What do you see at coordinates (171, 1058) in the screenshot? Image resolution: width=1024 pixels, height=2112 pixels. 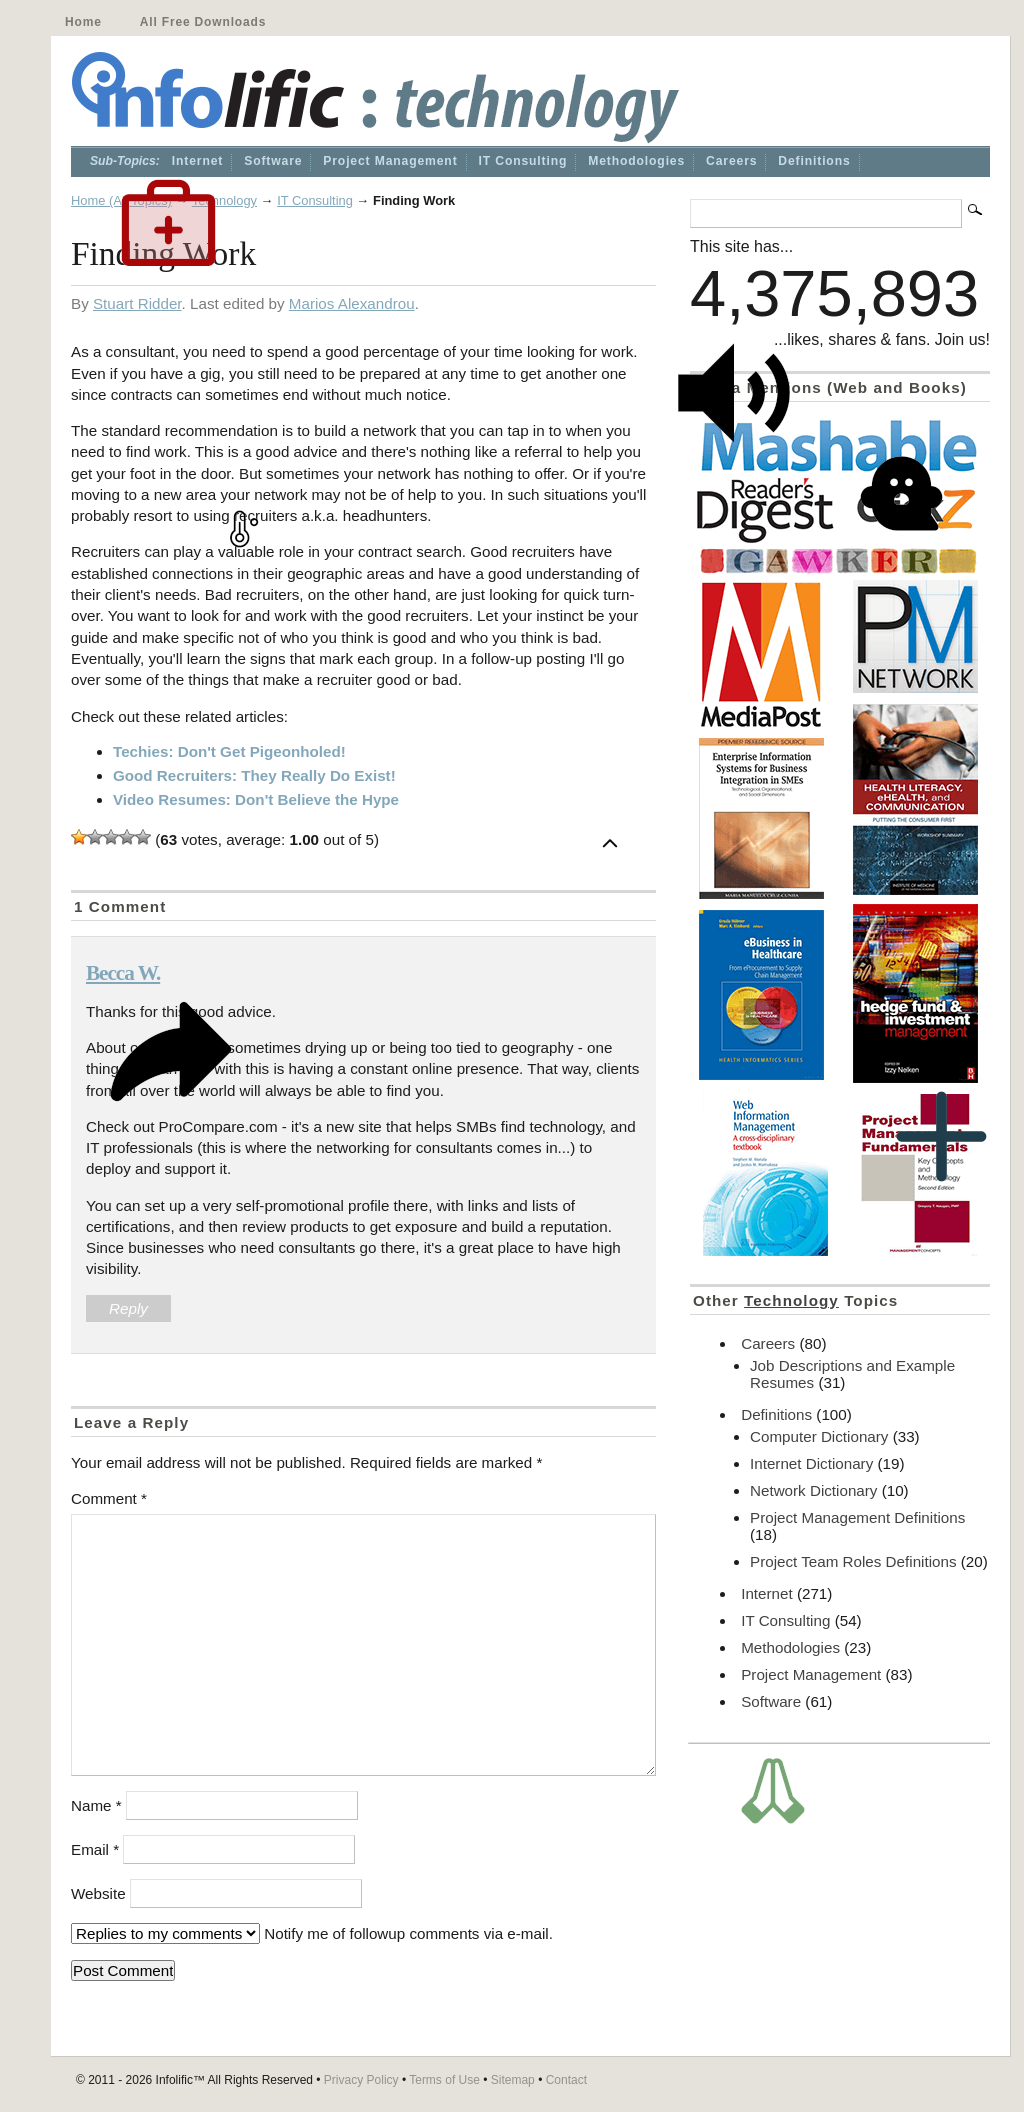 I see `share content with others` at bounding box center [171, 1058].